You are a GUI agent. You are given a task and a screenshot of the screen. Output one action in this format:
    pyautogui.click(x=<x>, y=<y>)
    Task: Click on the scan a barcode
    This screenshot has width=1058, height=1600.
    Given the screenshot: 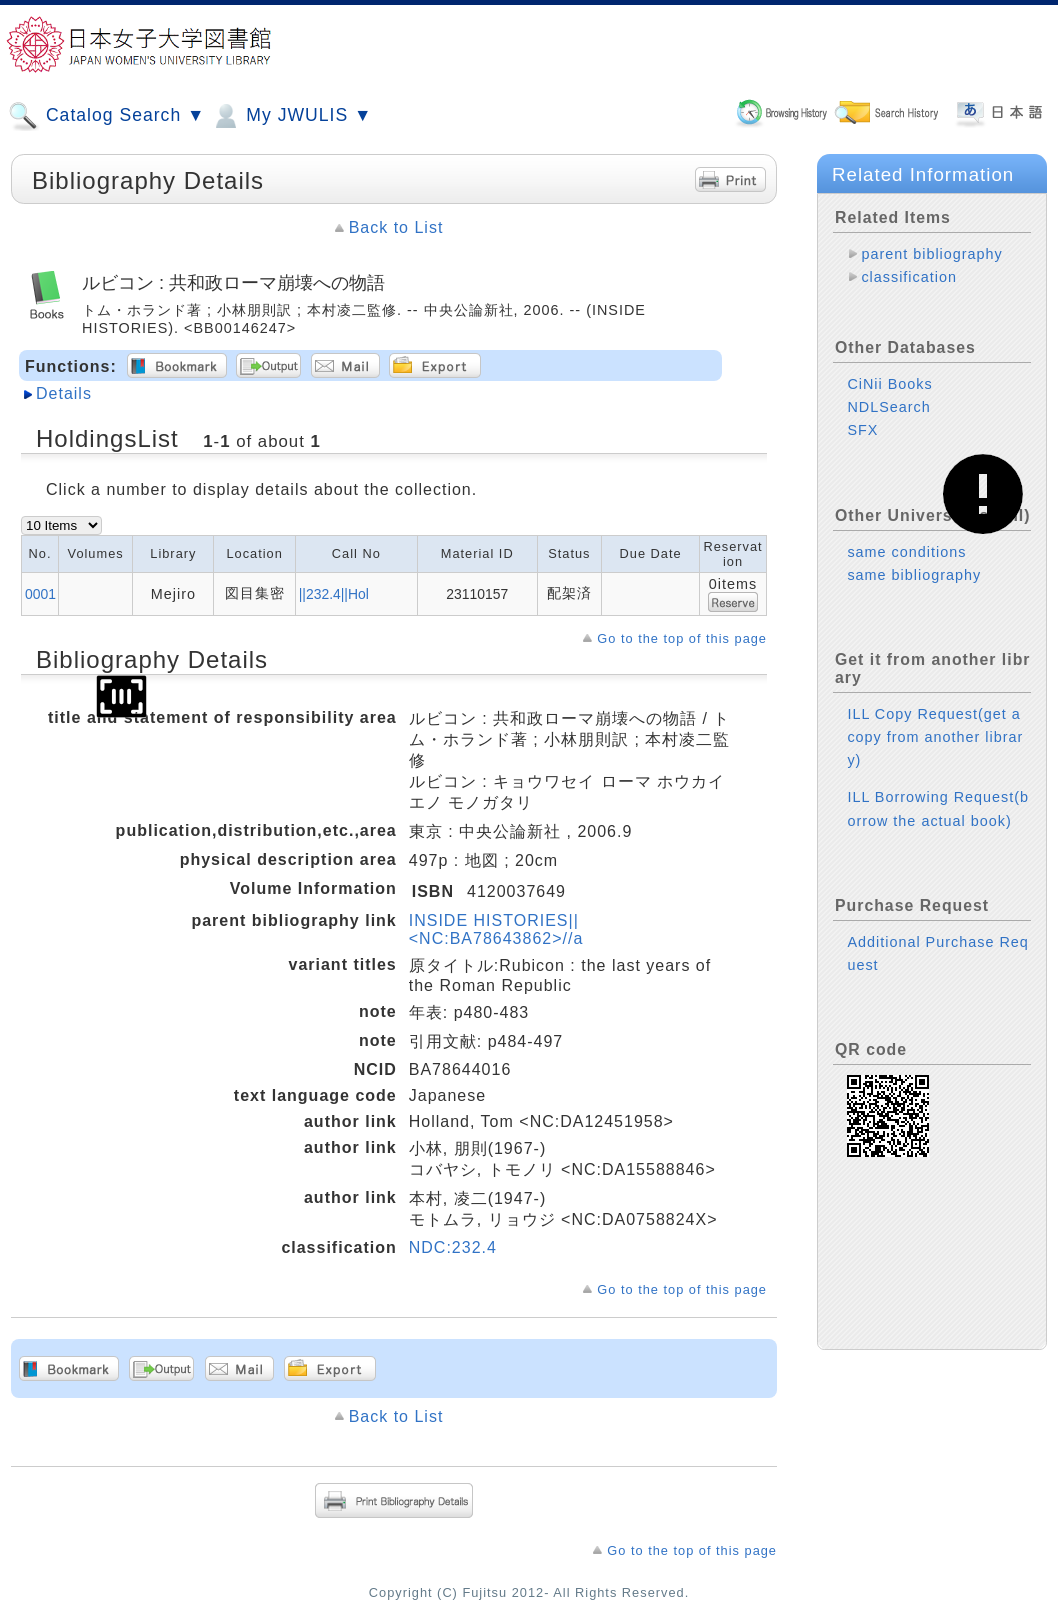 What is the action you would take?
    pyautogui.click(x=121, y=696)
    